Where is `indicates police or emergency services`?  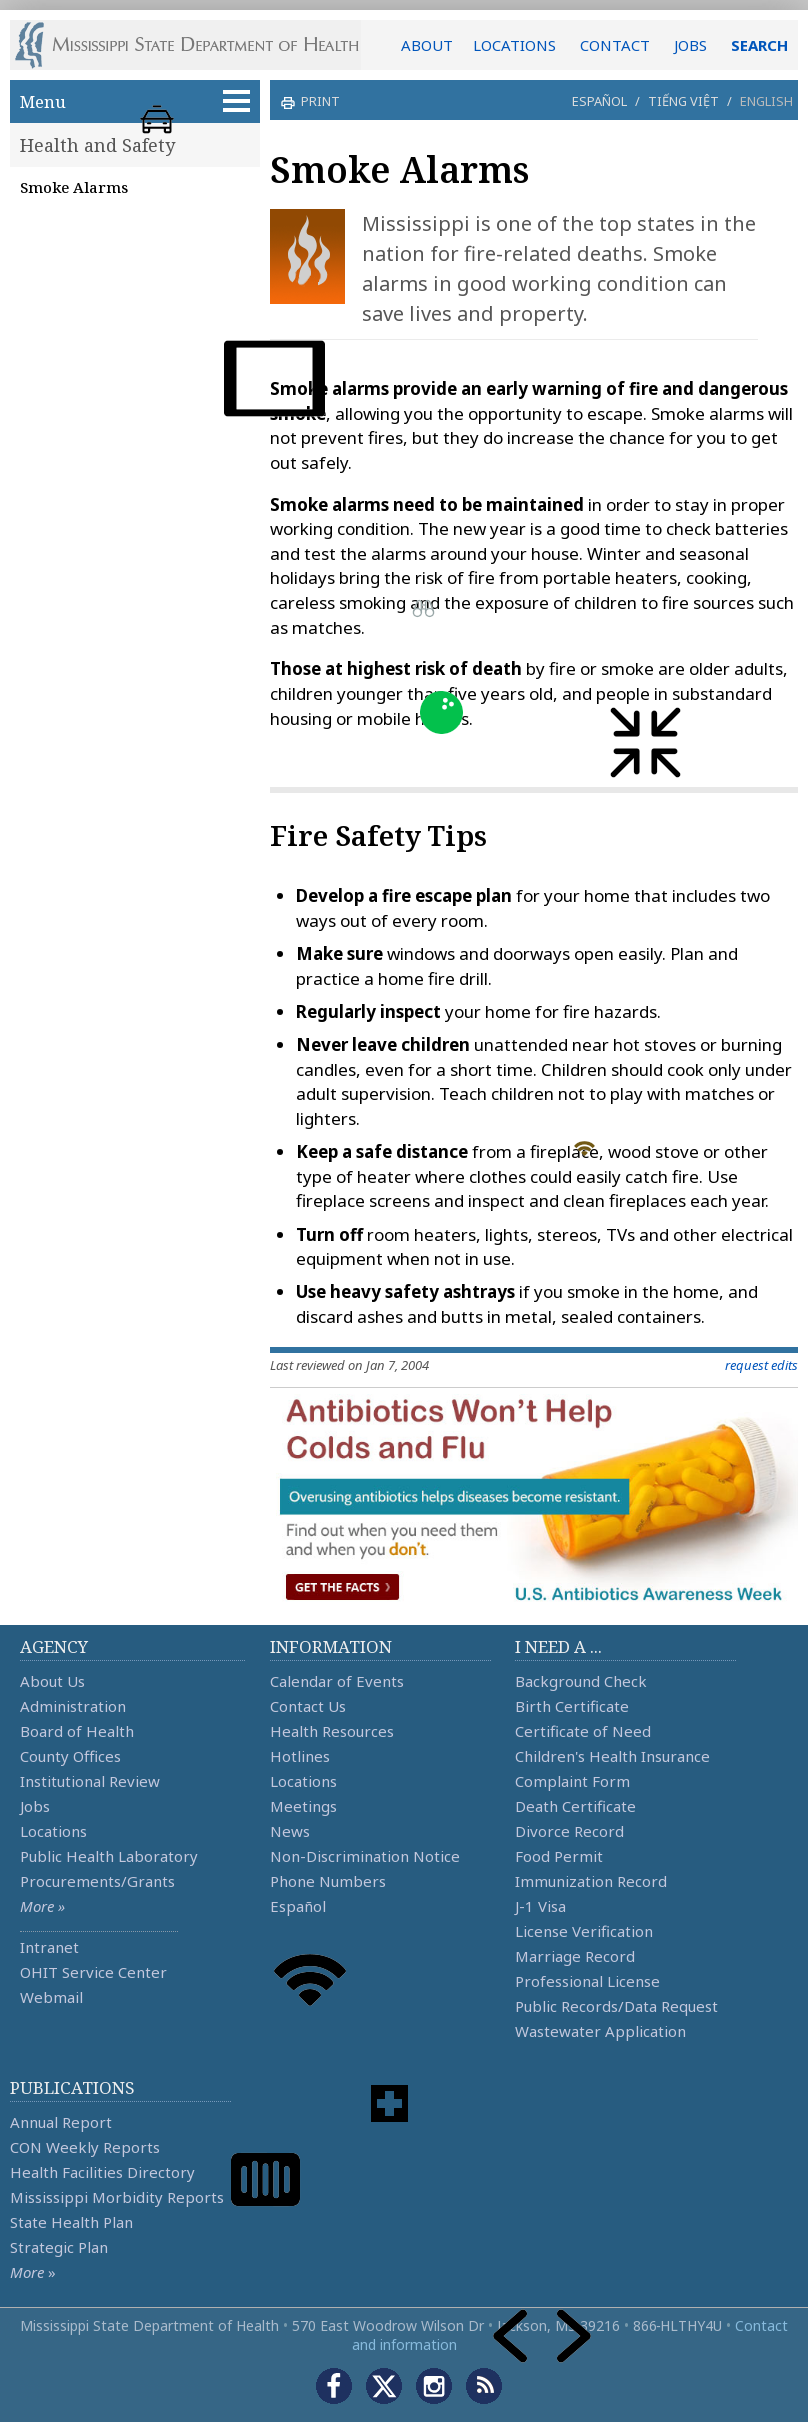
indicates police or emergency services is located at coordinates (157, 121).